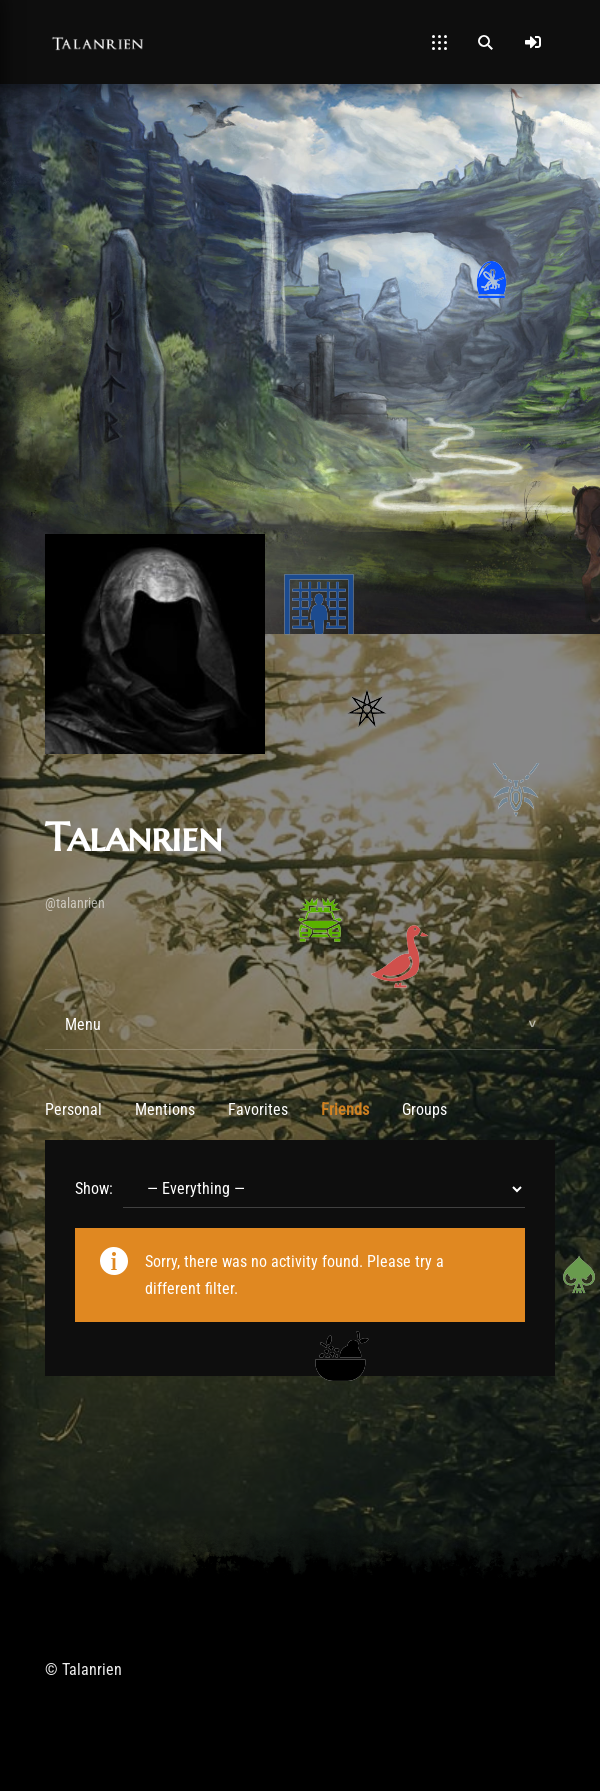 The image size is (600, 1791). Describe the element at coordinates (516, 790) in the screenshot. I see `equip a tribal accessory or amulet` at that location.